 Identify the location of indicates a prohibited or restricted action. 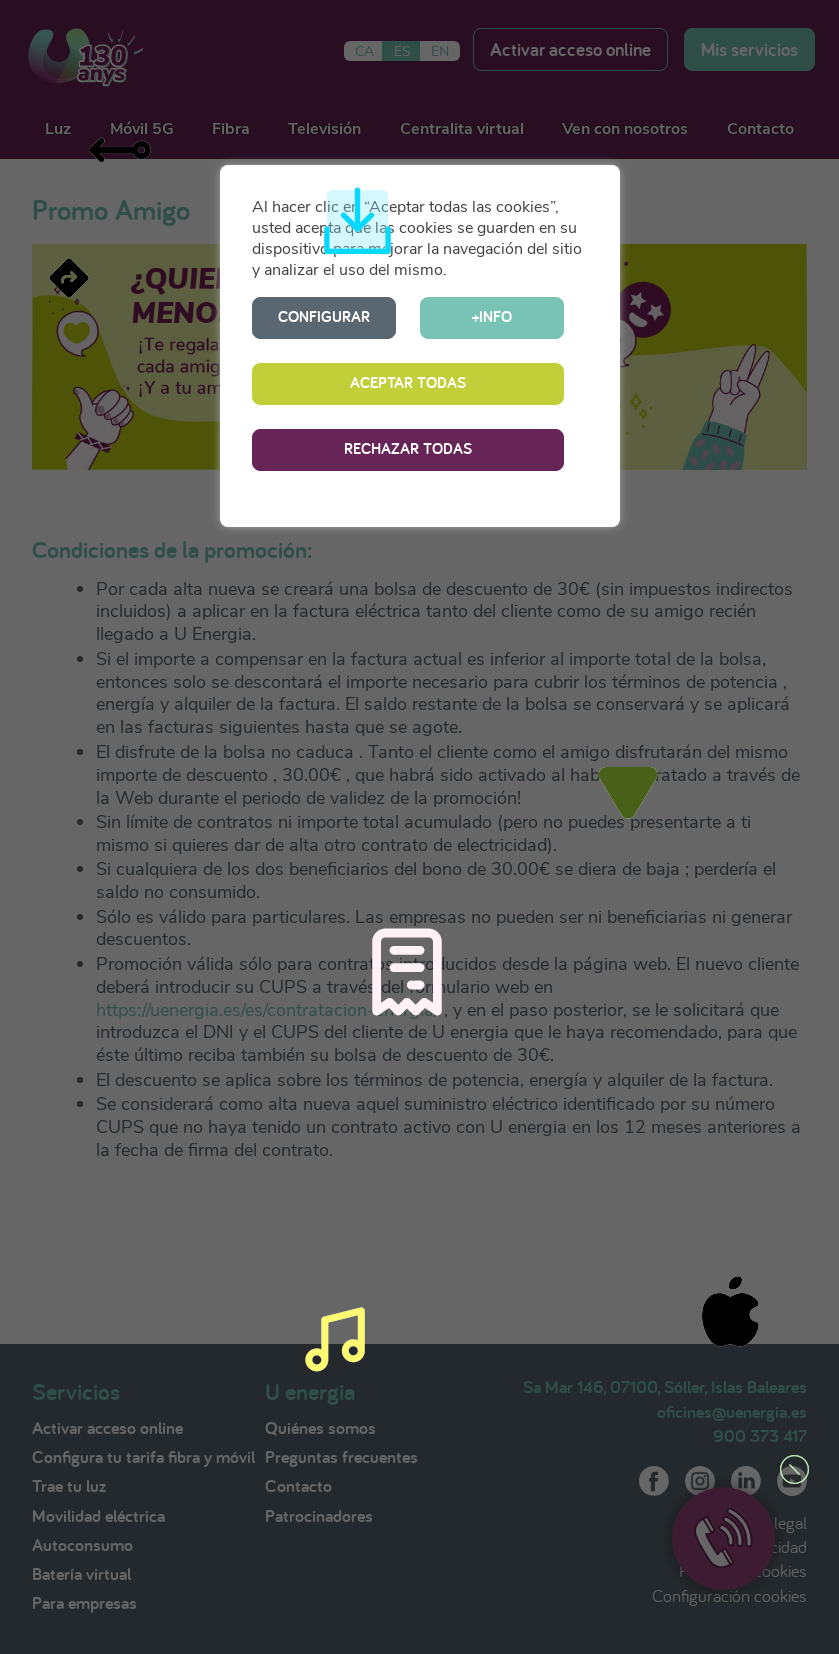
(794, 1469).